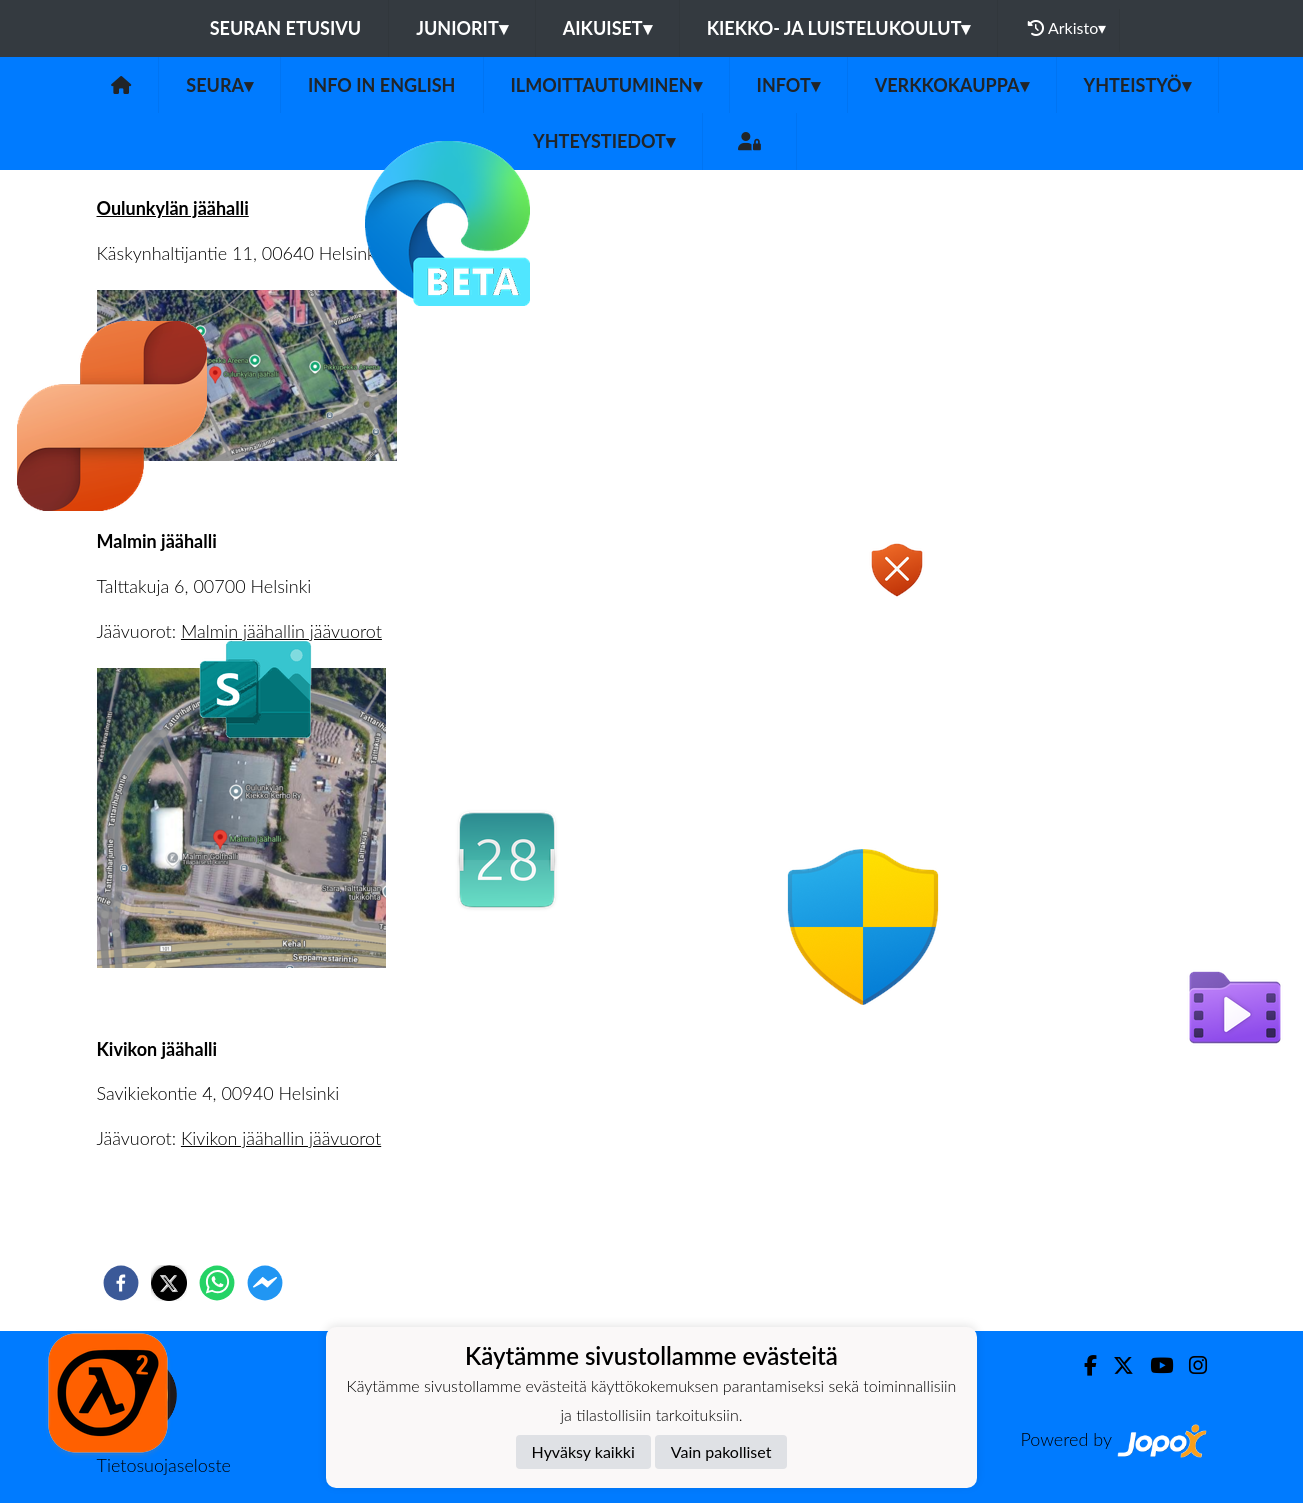  I want to click on open microsoft power apps, so click(112, 416).